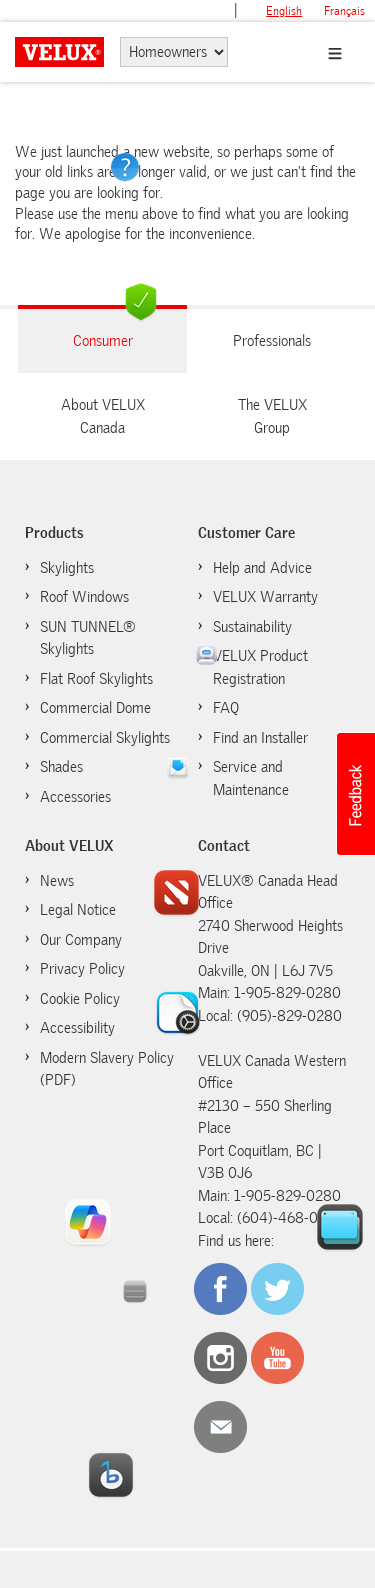  Describe the element at coordinates (135, 1291) in the screenshot. I see `open the notes app` at that location.